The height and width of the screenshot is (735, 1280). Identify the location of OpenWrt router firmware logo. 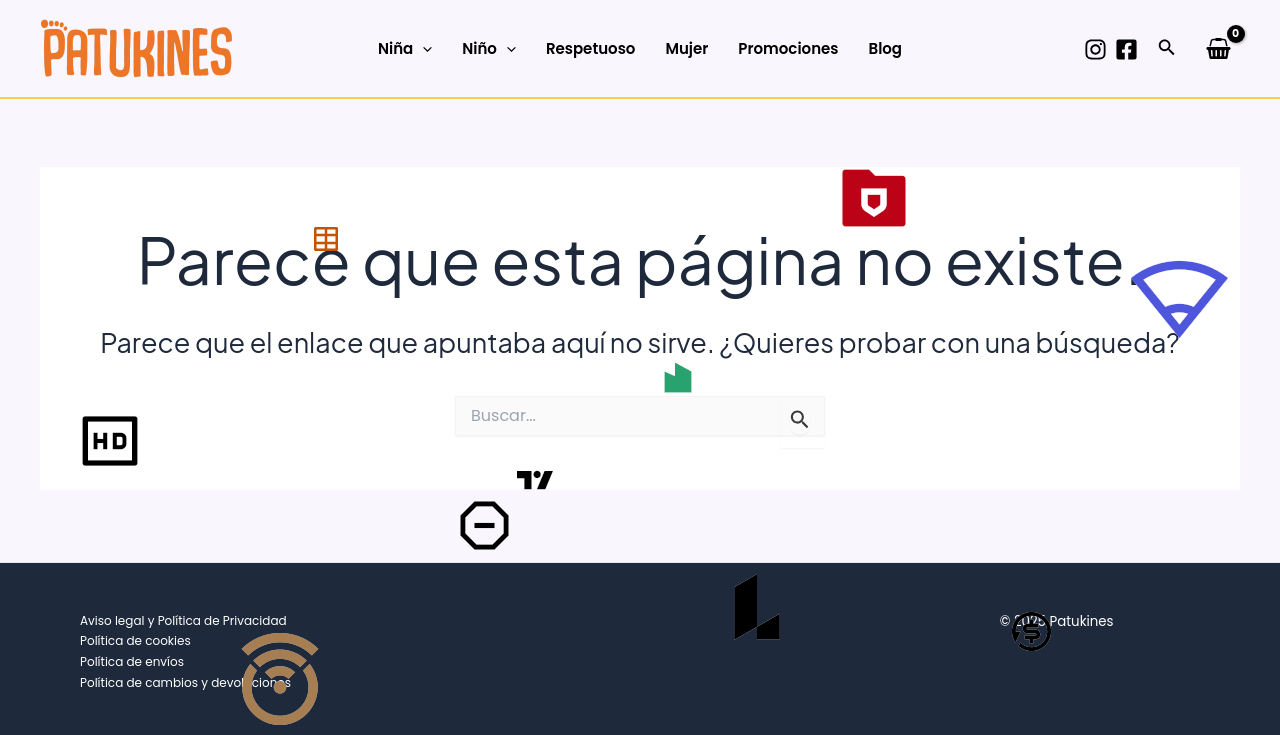
(280, 679).